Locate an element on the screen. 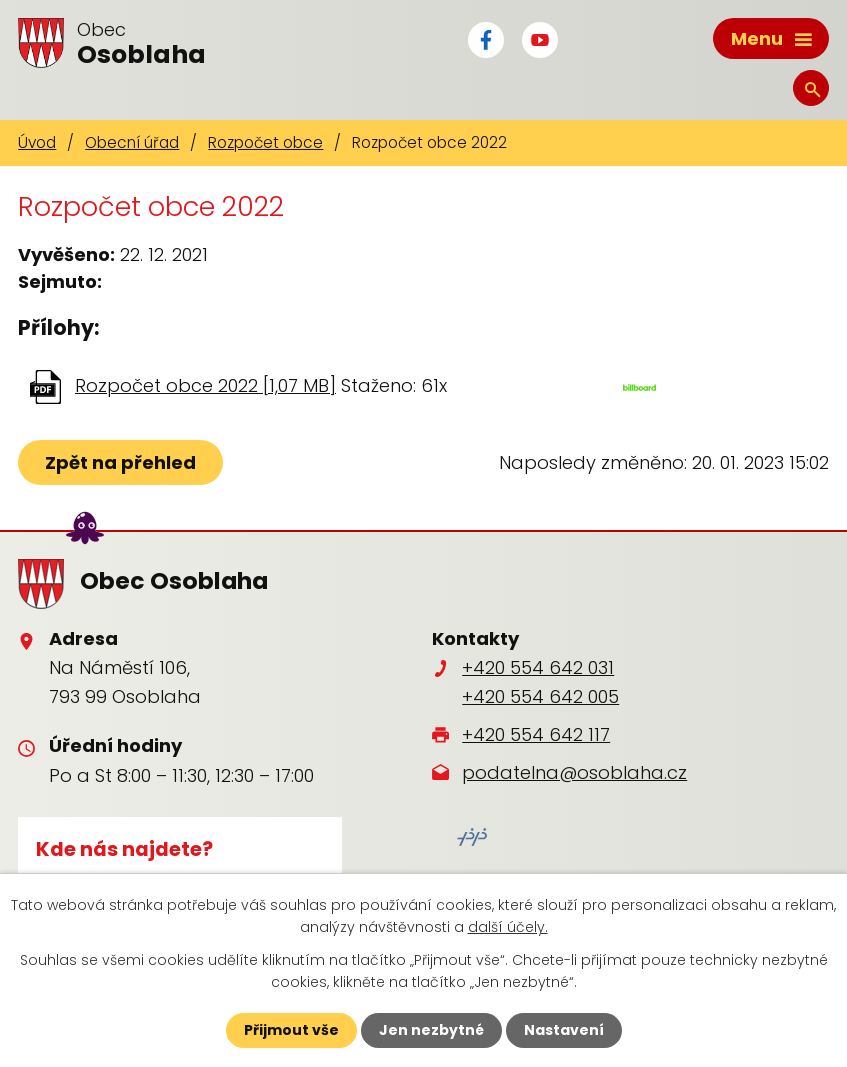 Image resolution: width=847 pixels, height=1067 pixels. PaddlePaddle deep learning framework logo is located at coordinates (472, 837).